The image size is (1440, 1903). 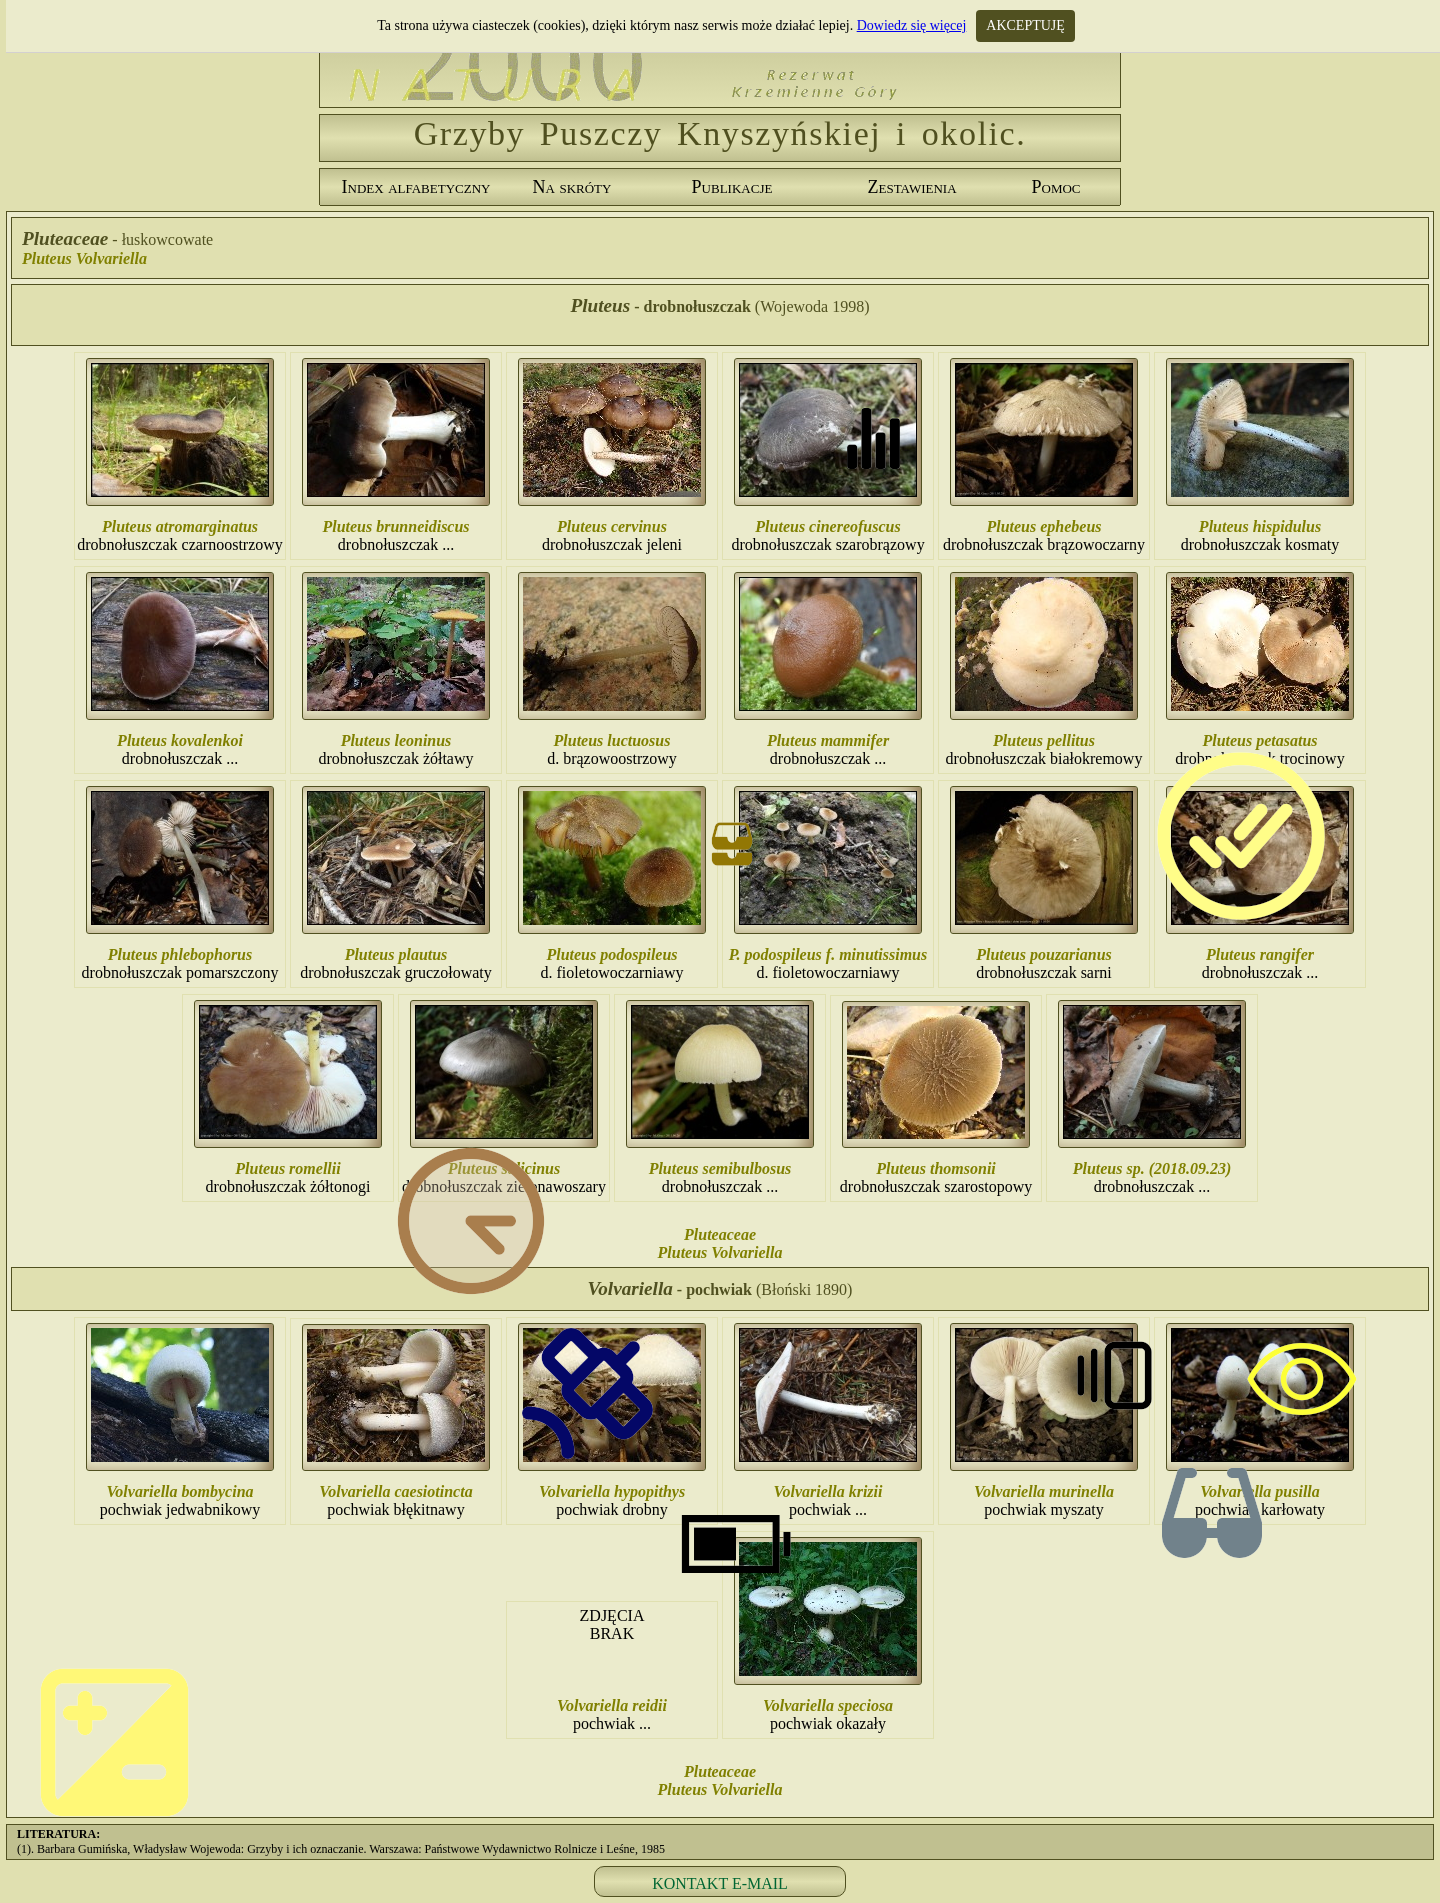 What do you see at coordinates (736, 1544) in the screenshot?
I see `indicates battery is at 50% charge` at bounding box center [736, 1544].